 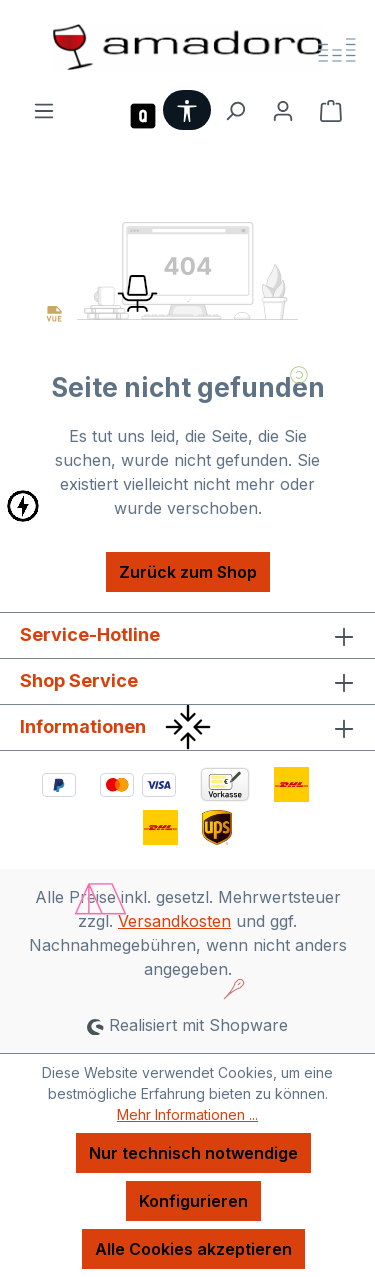 I want to click on access workspace or office settings, so click(x=137, y=293).